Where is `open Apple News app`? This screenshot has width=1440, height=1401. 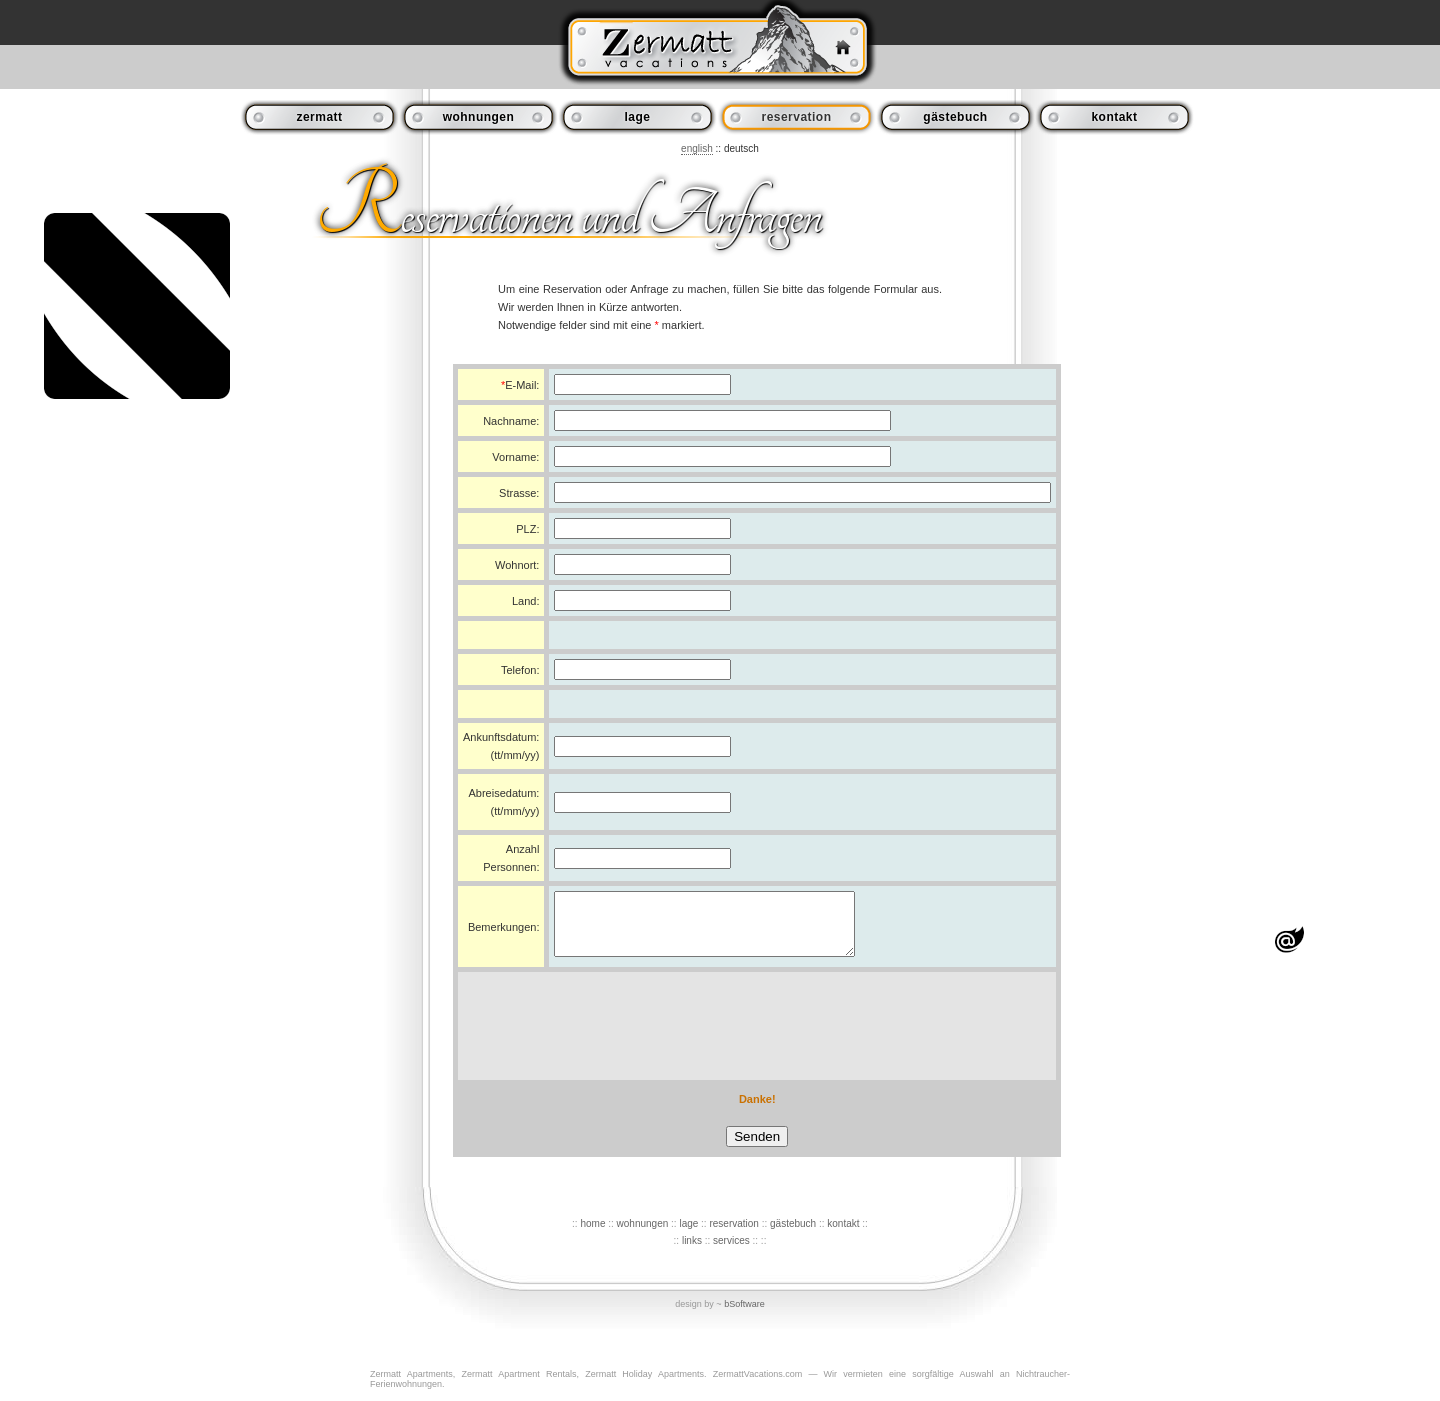
open Apple News app is located at coordinates (137, 306).